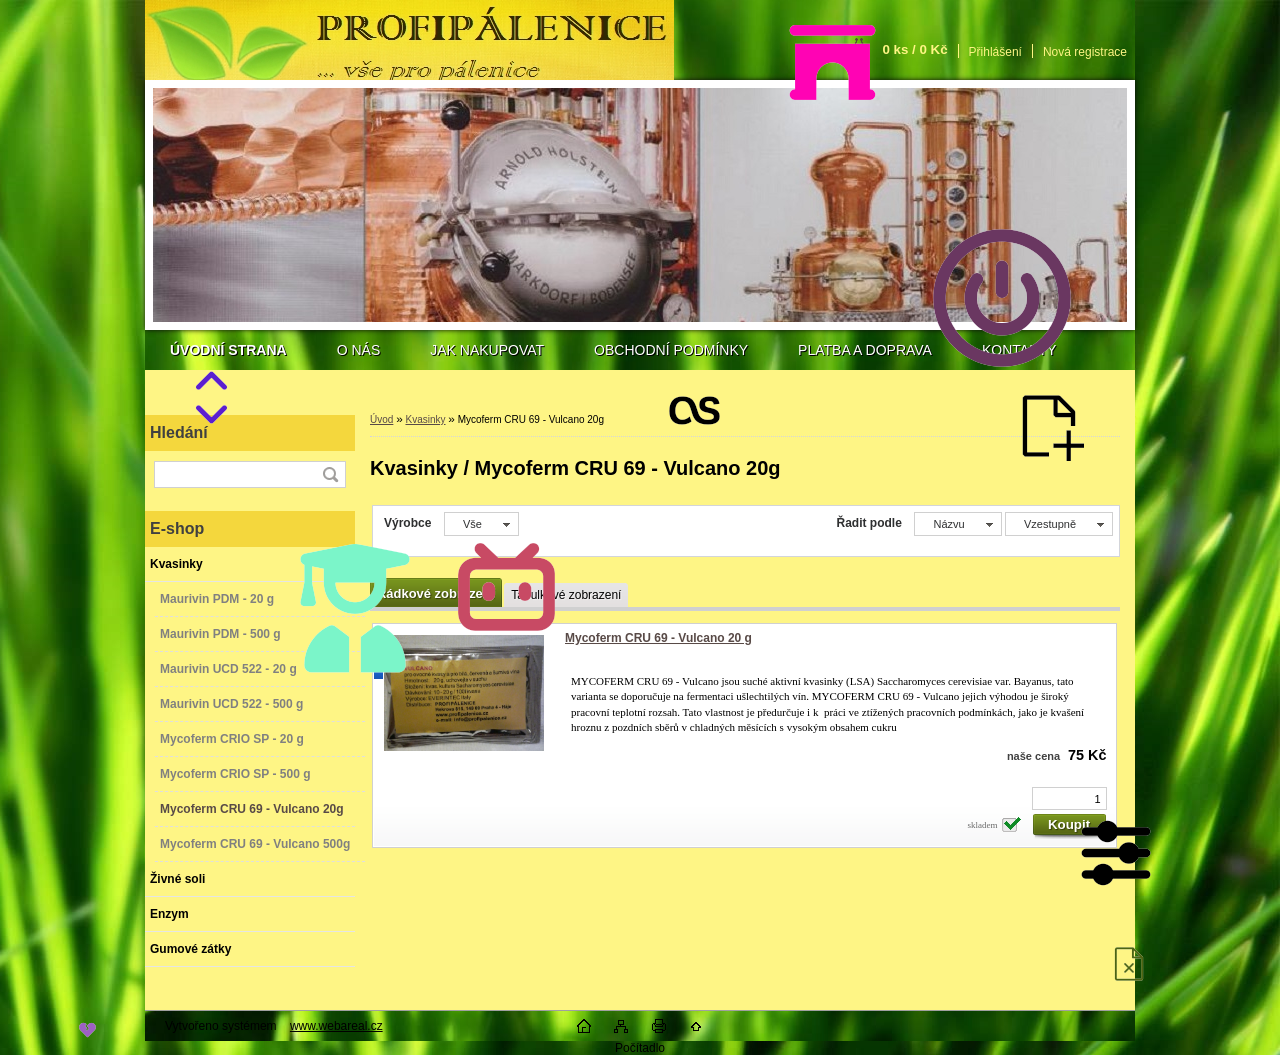  I want to click on expand or collapse a dropdown menu, so click(211, 397).